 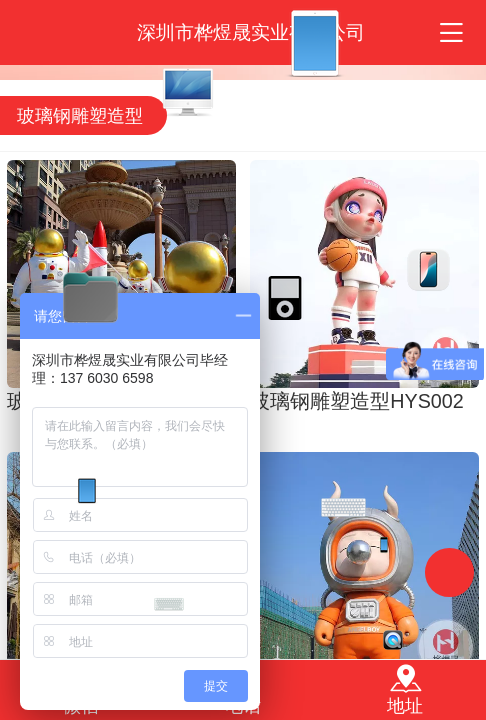 What do you see at coordinates (87, 491) in the screenshot?
I see `iPad Air M2 device icon` at bounding box center [87, 491].